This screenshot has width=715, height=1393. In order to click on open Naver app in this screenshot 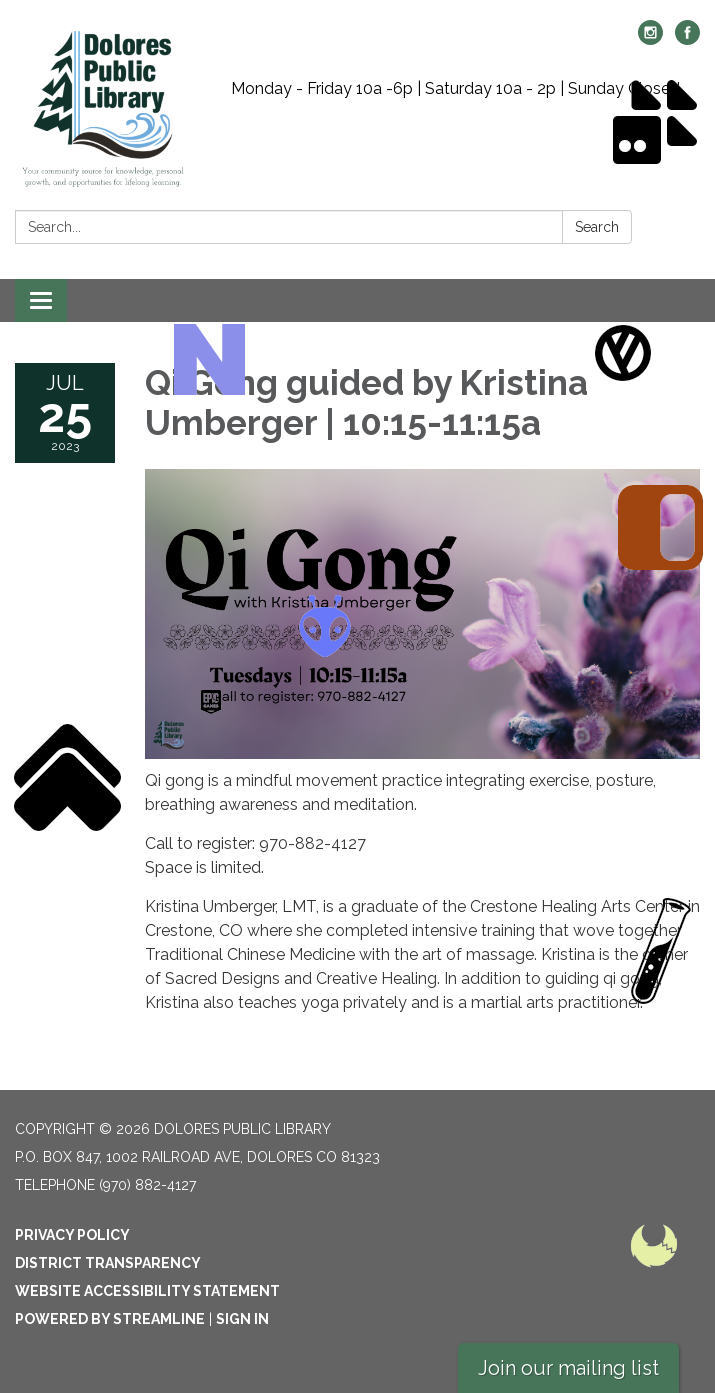, I will do `click(209, 359)`.